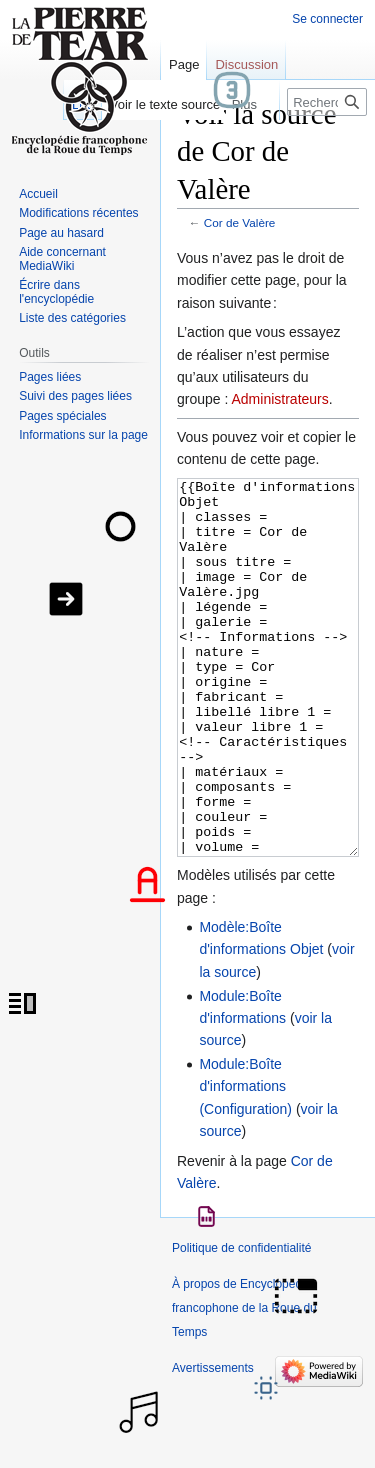 This screenshot has height=1468, width=375. Describe the element at coordinates (266, 1388) in the screenshot. I see `select or define an artboard area` at that location.